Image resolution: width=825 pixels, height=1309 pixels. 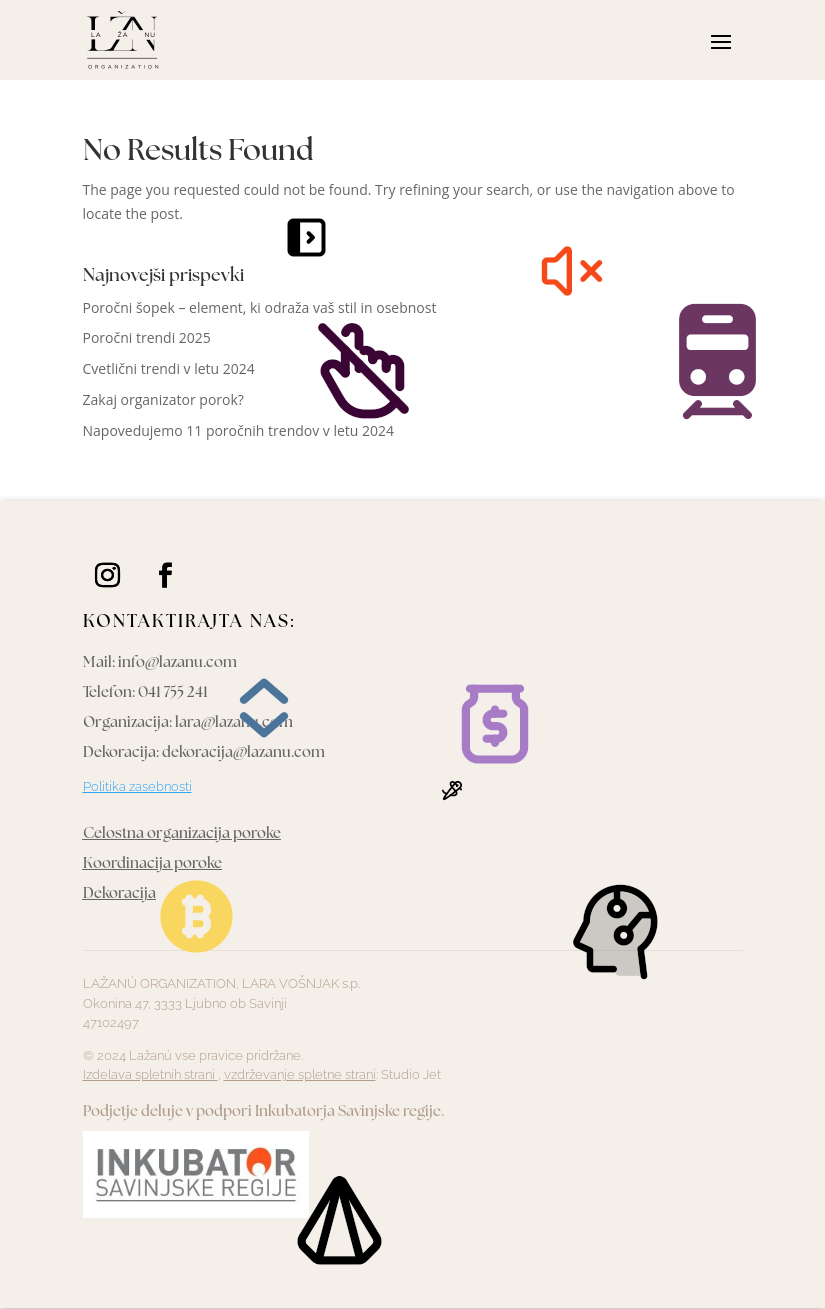 I want to click on access AI or machine learning features, so click(x=617, y=932).